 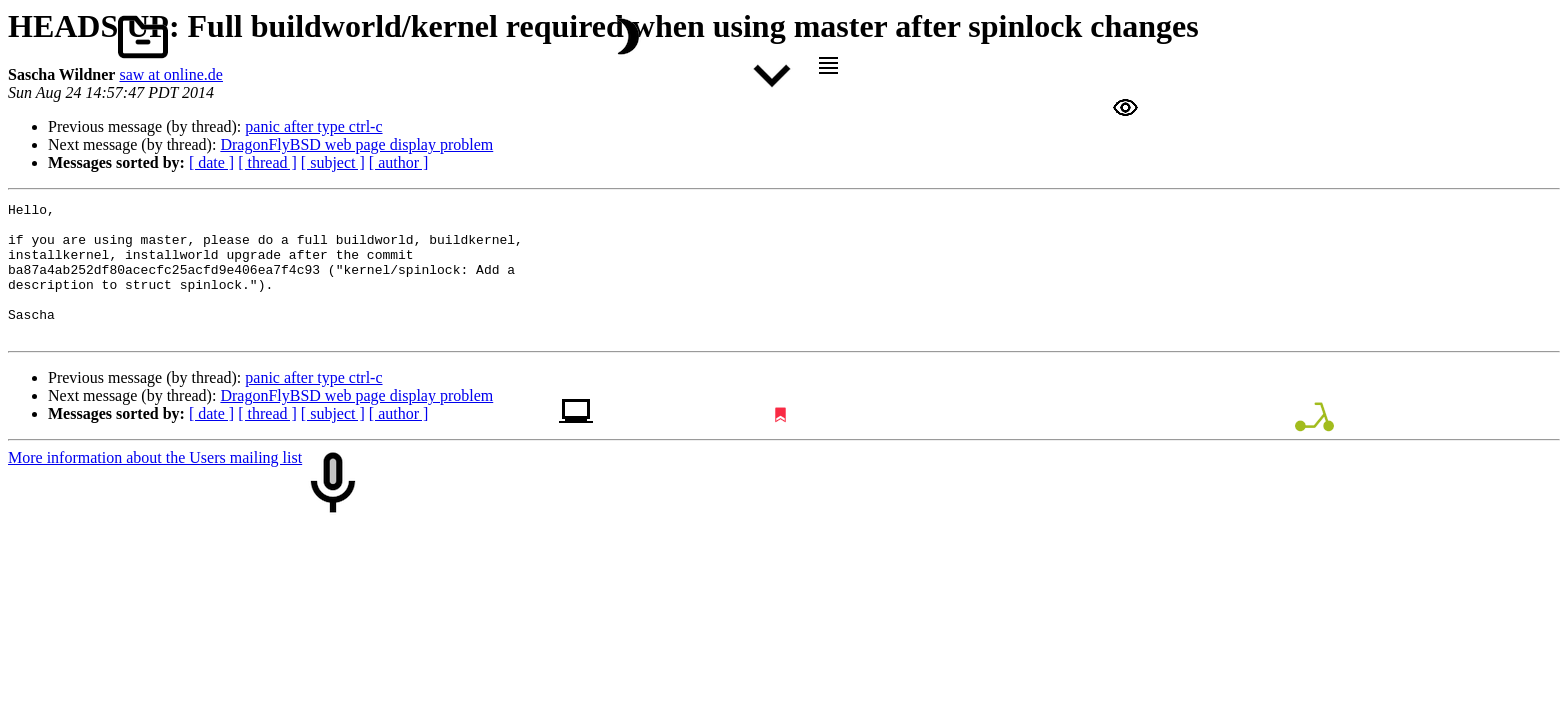 What do you see at coordinates (143, 37) in the screenshot?
I see `remove a folder` at bounding box center [143, 37].